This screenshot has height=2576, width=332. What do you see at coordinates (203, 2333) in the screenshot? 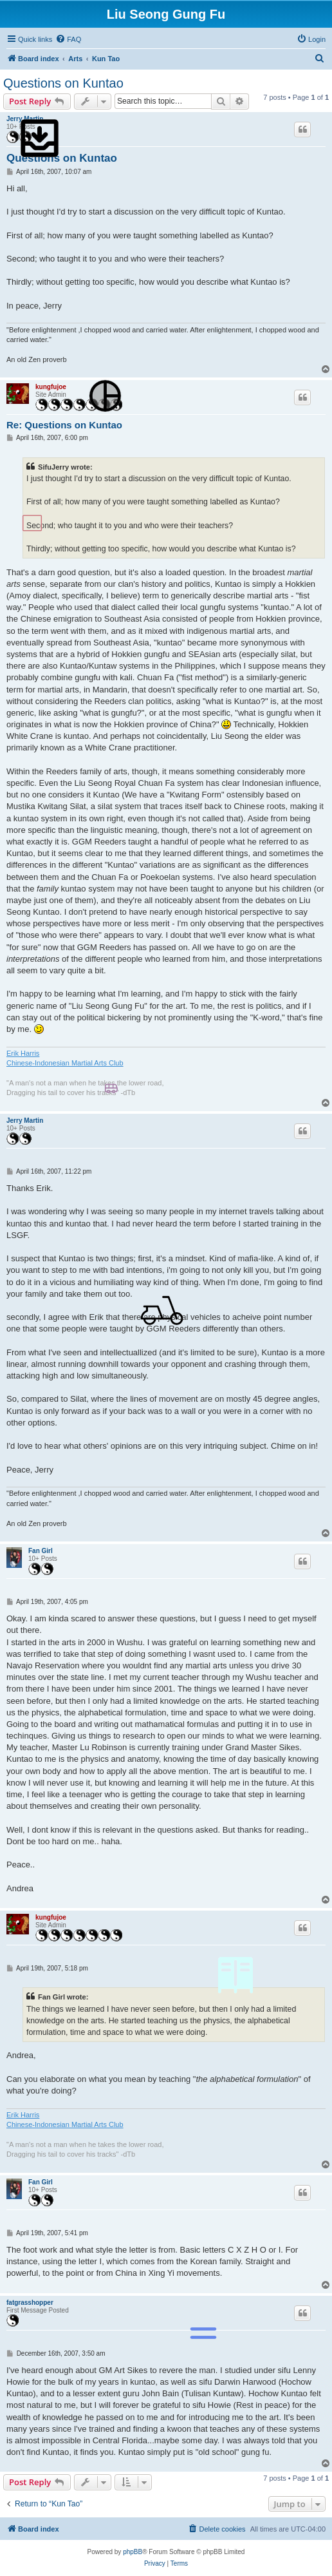
I see `equals or comparison function` at bounding box center [203, 2333].